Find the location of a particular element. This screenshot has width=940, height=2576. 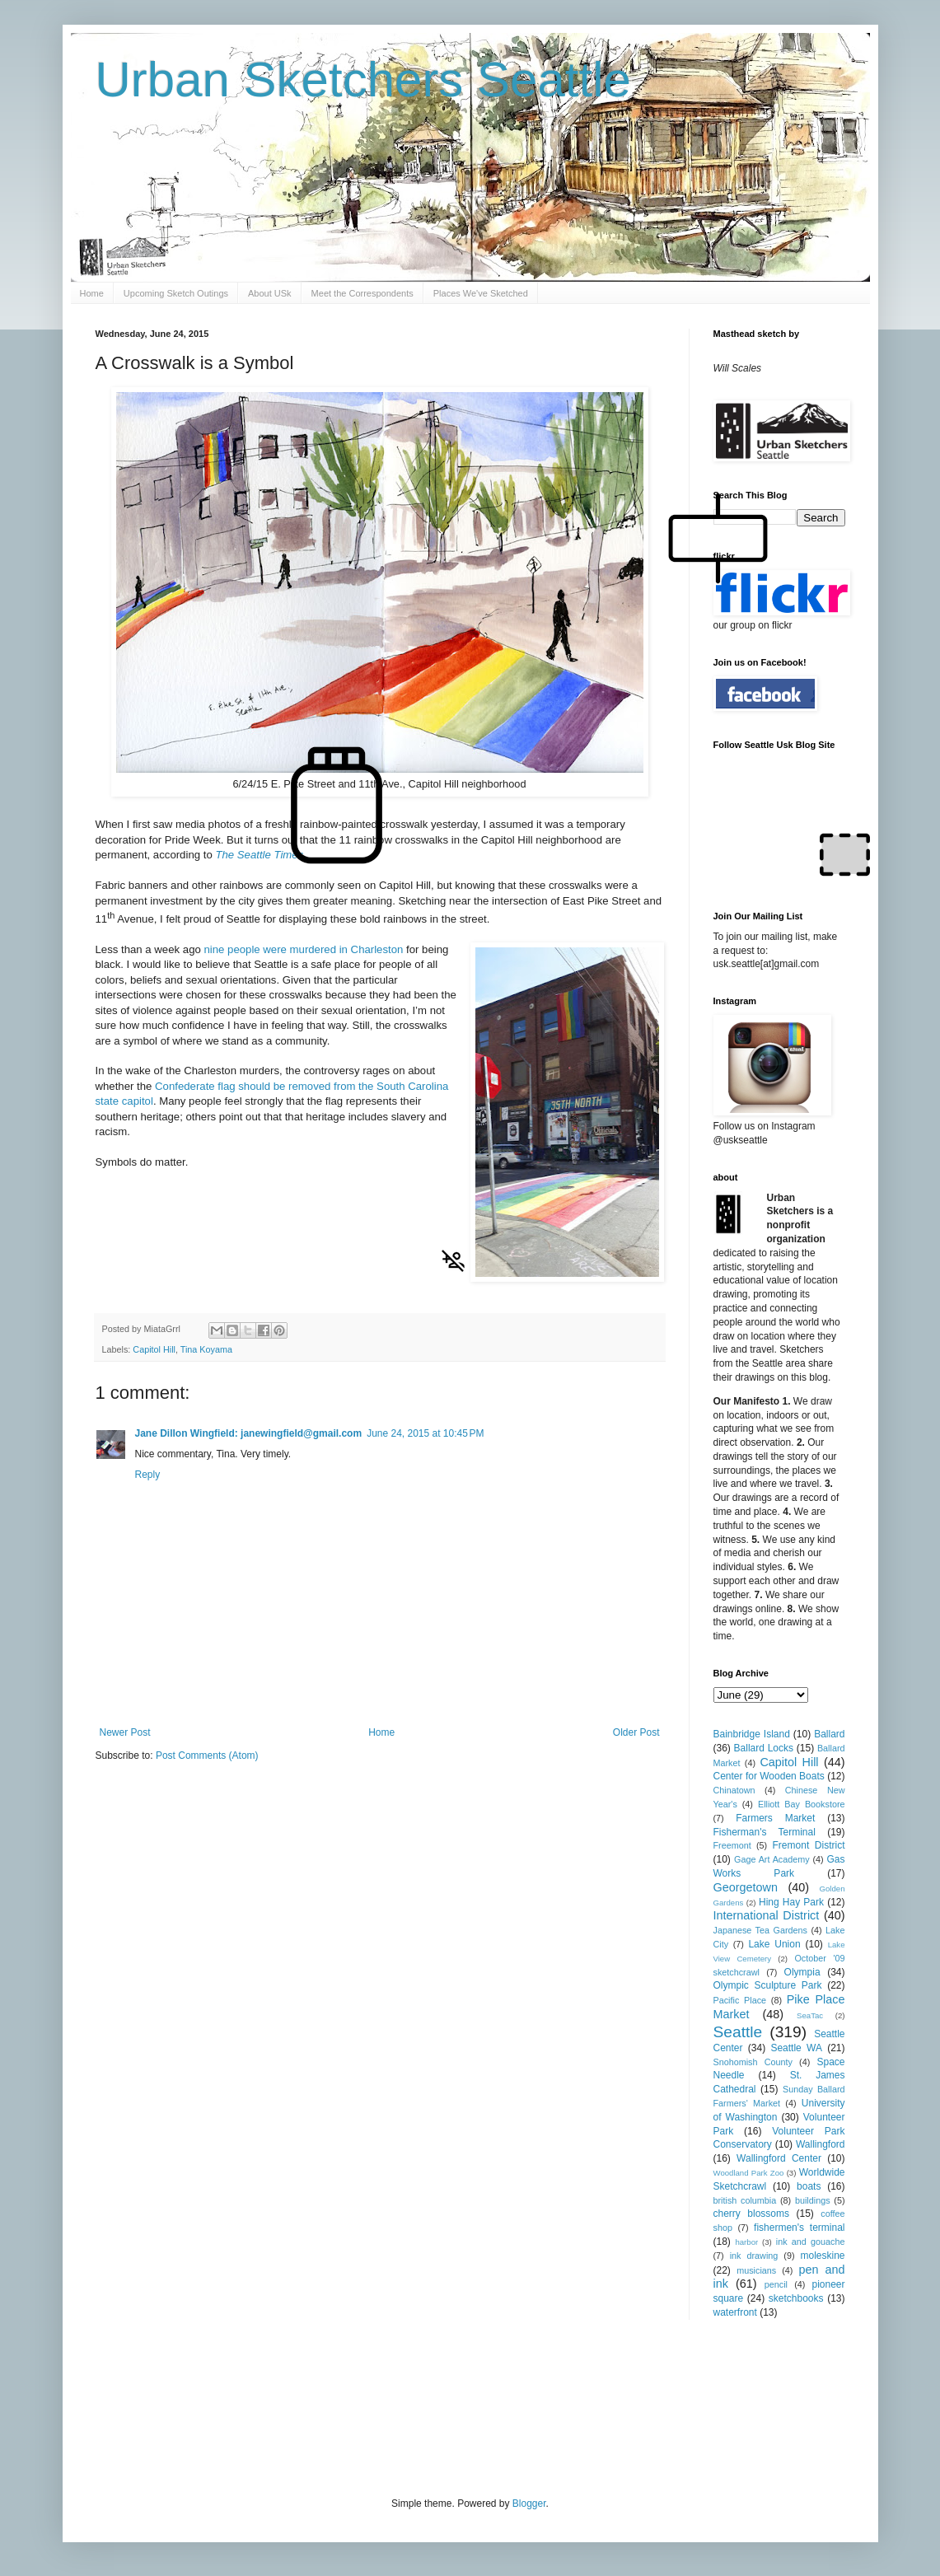

align object to horizontal center is located at coordinates (718, 538).